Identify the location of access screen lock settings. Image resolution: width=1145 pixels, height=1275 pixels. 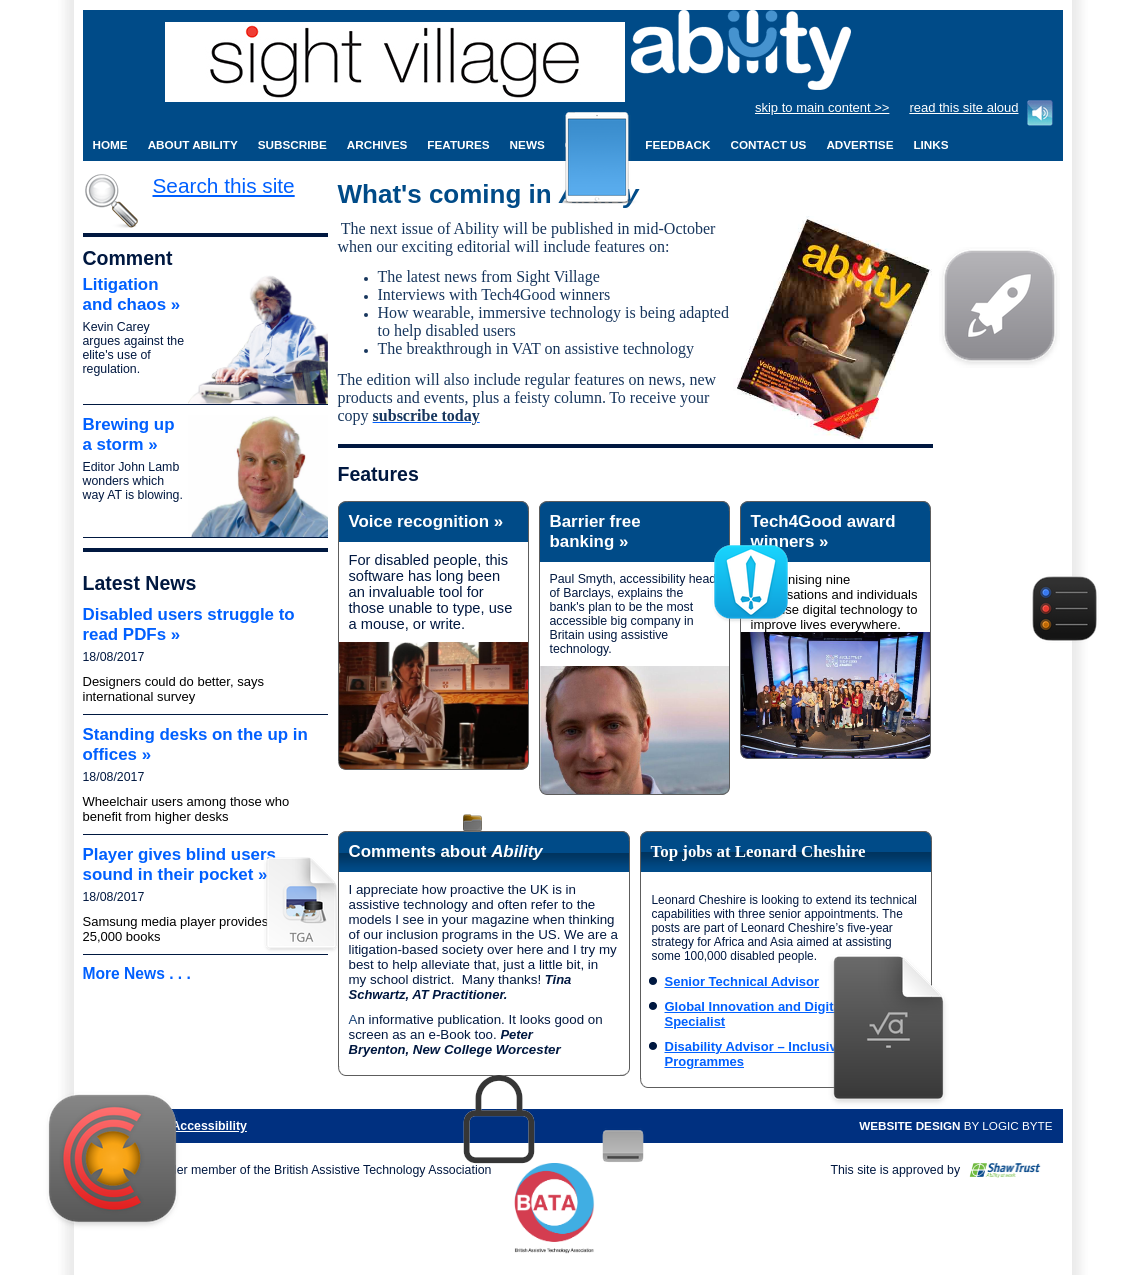
(499, 1122).